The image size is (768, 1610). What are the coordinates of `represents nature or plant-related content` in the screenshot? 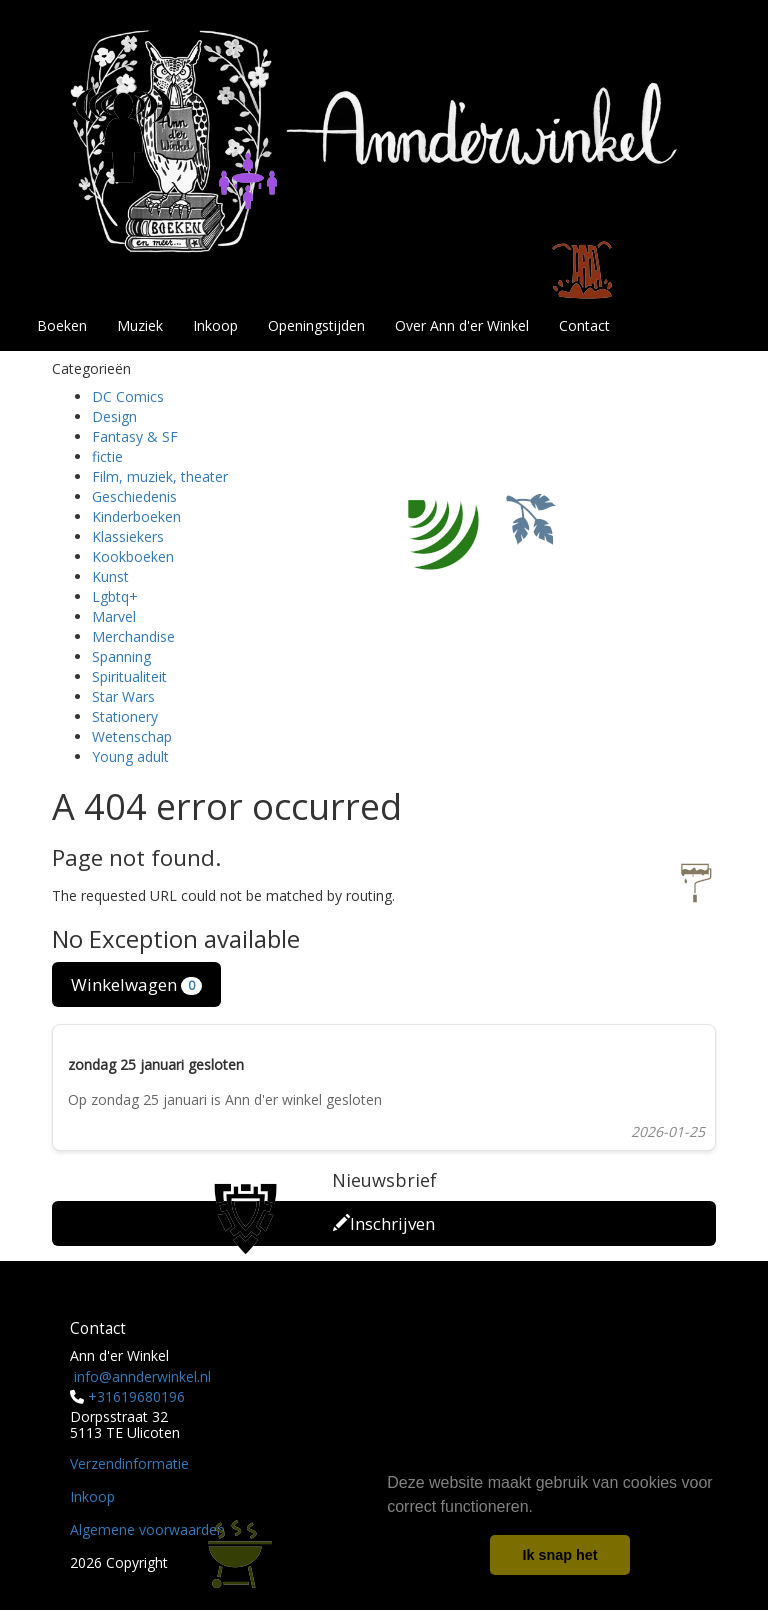 It's located at (531, 519).